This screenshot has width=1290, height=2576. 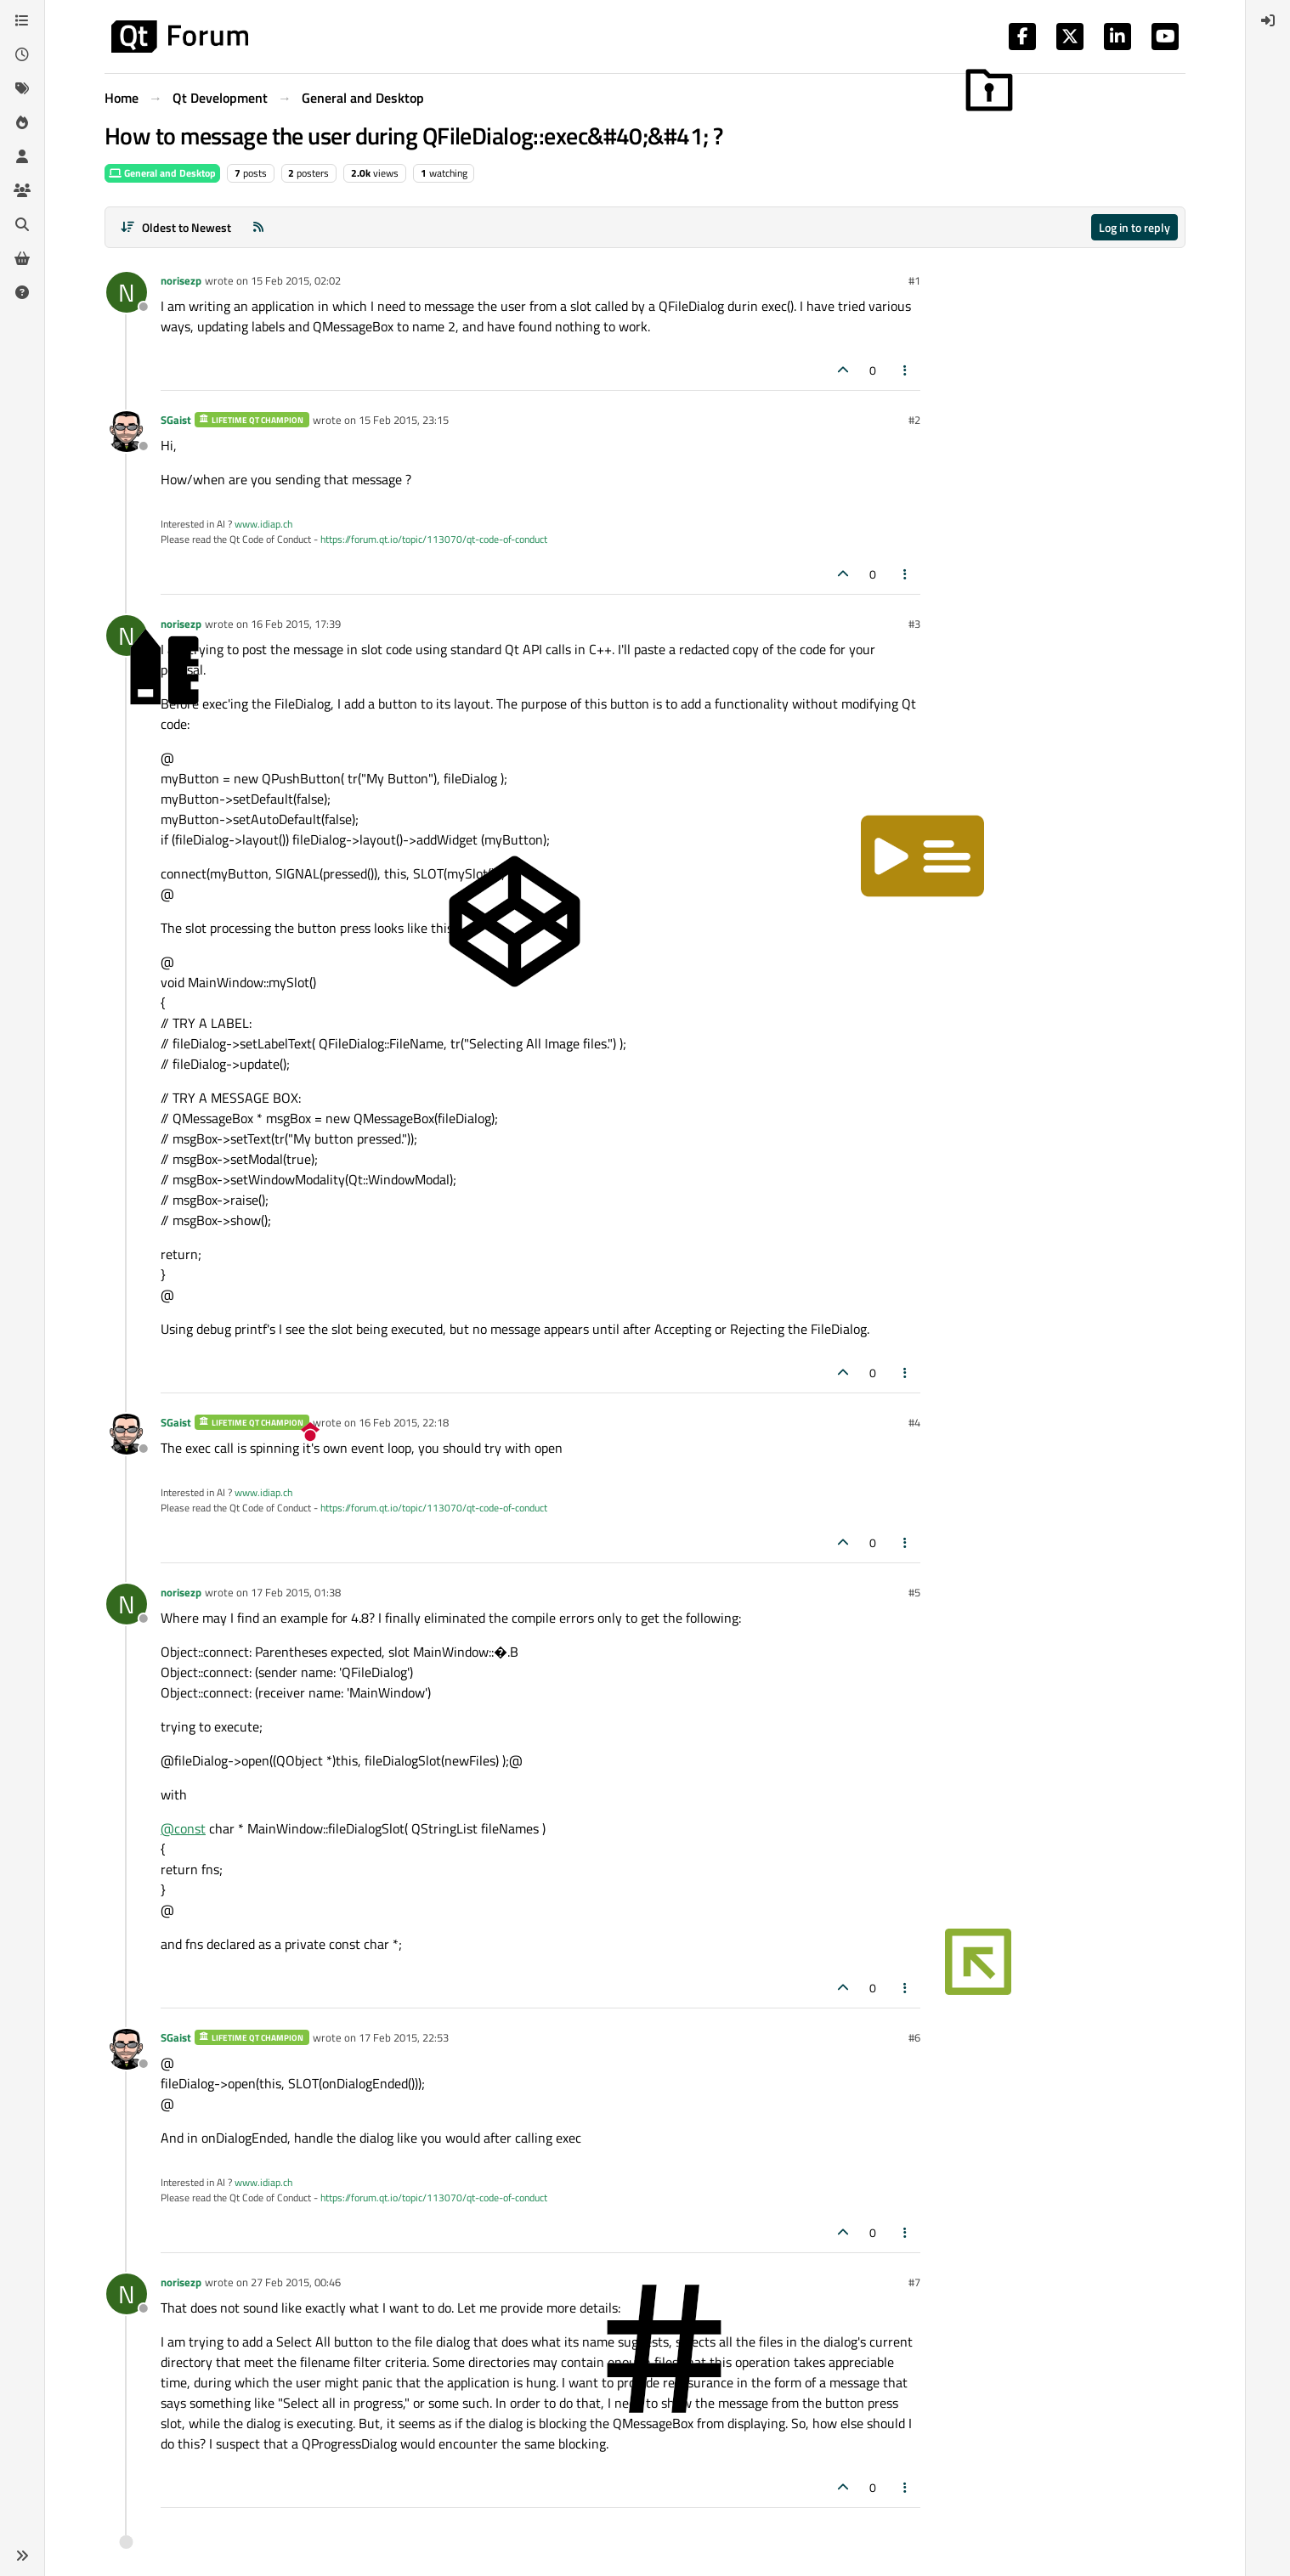 What do you see at coordinates (664, 2348) in the screenshot?
I see `add a hashtag or tag to content` at bounding box center [664, 2348].